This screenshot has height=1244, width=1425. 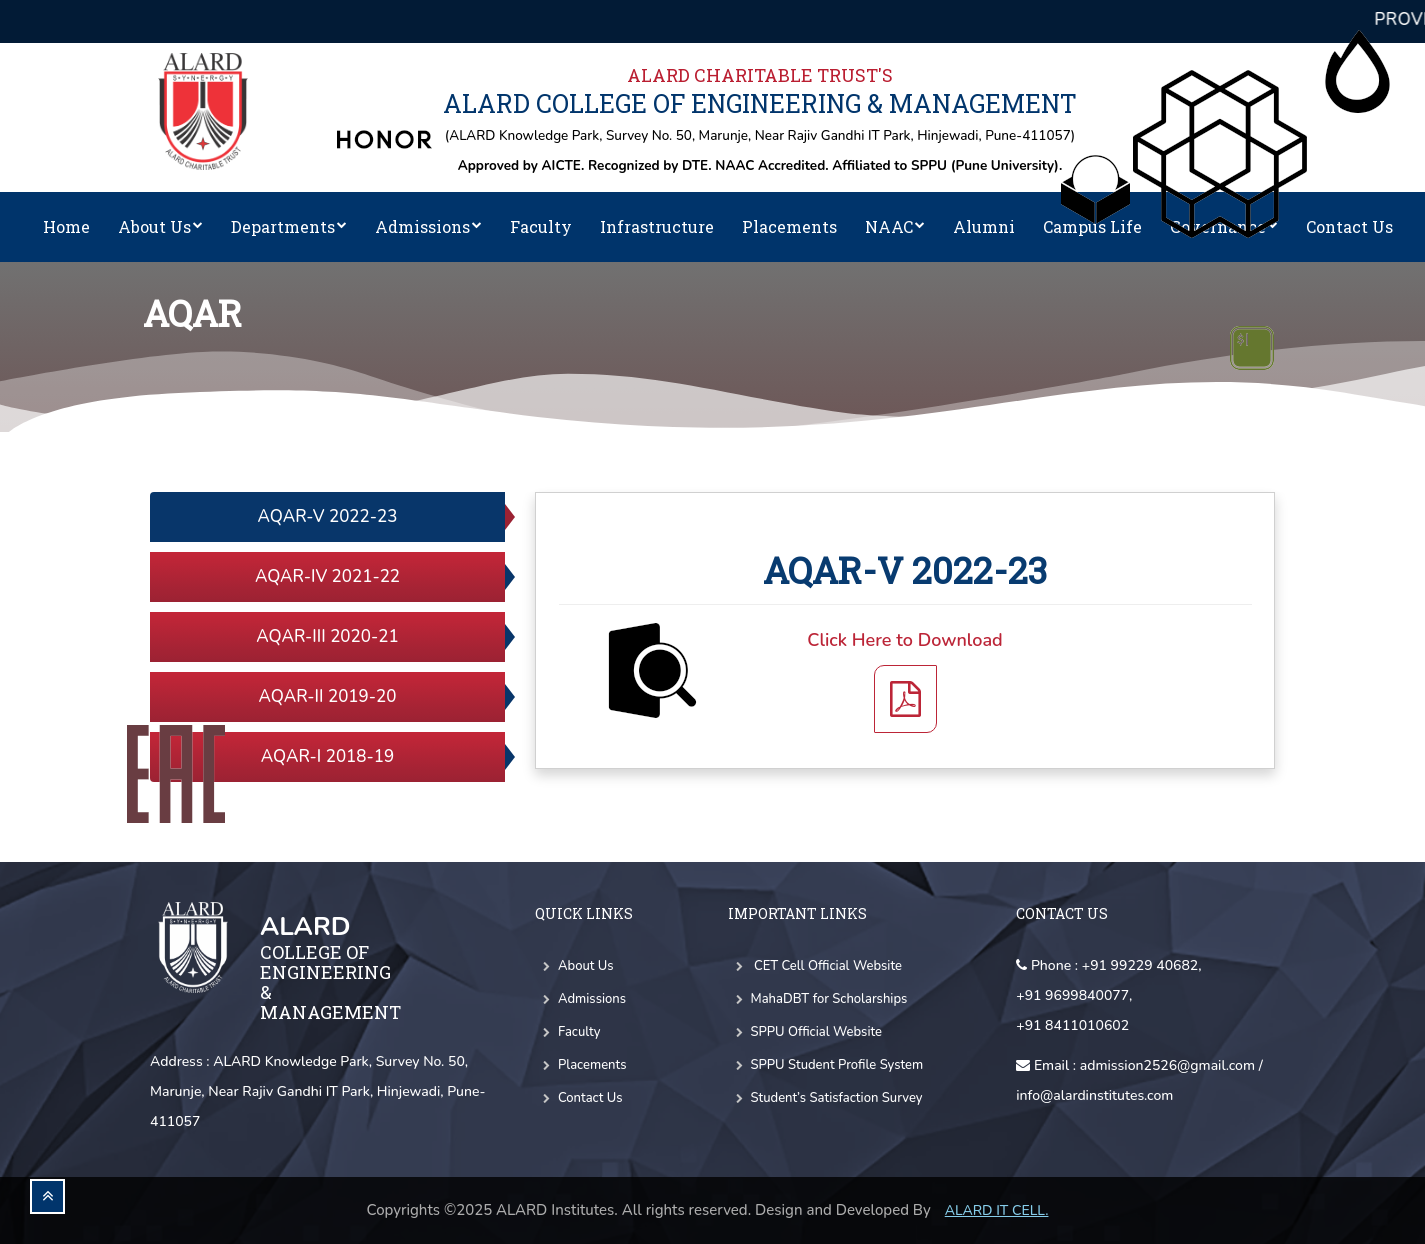 I want to click on hono web framework logo, so click(x=1357, y=71).